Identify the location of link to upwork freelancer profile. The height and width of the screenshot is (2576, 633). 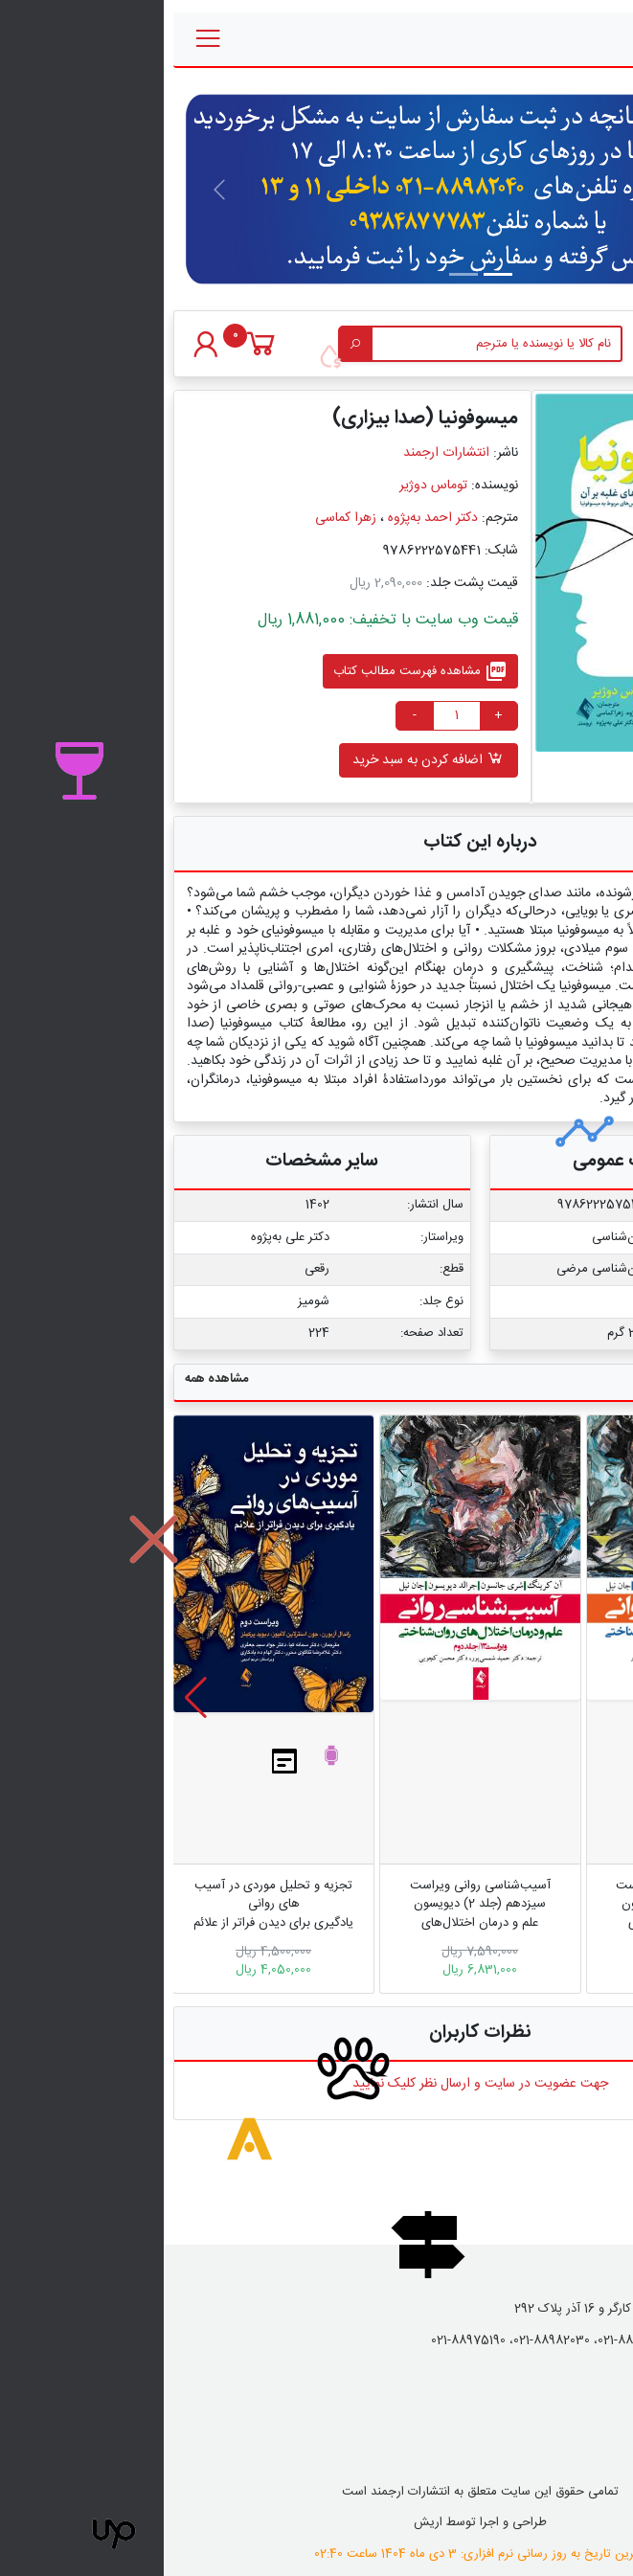
(114, 2532).